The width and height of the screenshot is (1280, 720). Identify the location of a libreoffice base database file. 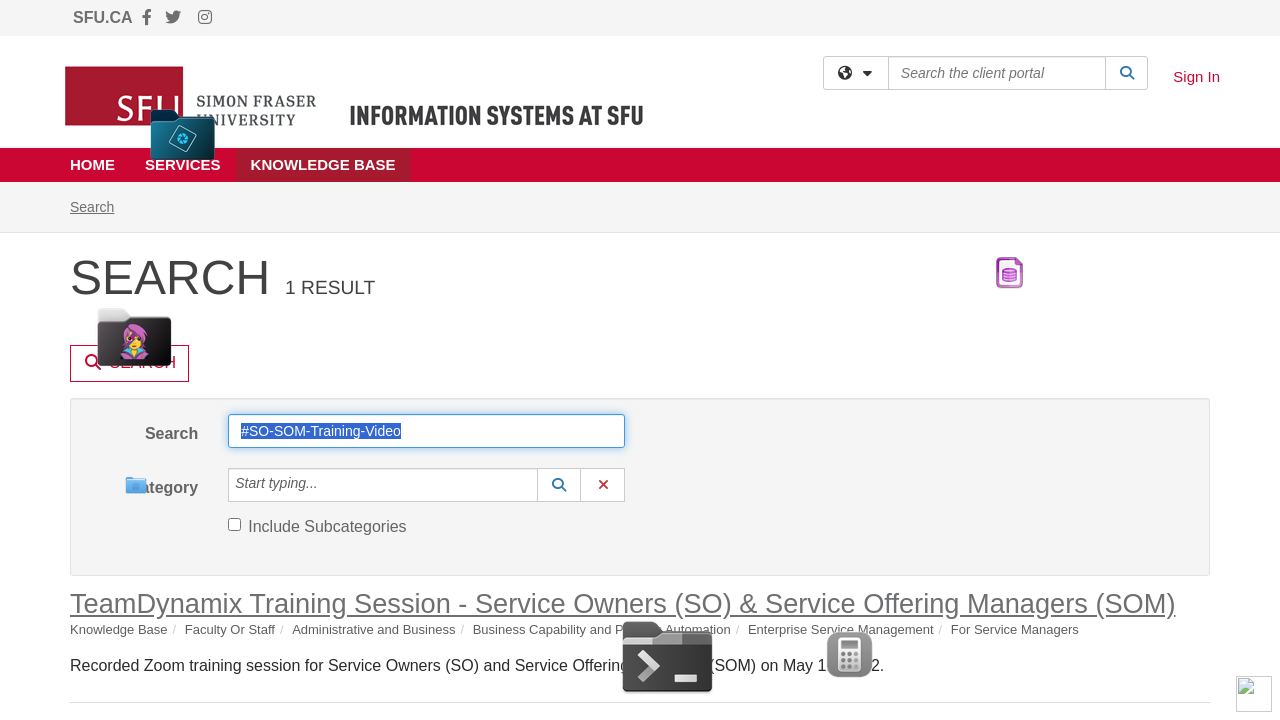
(1009, 272).